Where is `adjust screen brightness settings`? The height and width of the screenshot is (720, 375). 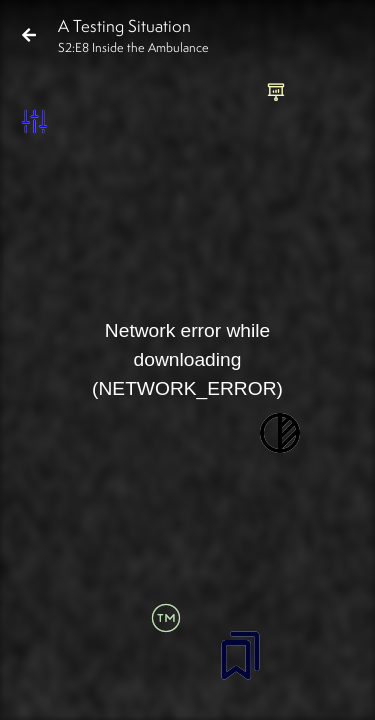
adjust screen brightness settings is located at coordinates (280, 433).